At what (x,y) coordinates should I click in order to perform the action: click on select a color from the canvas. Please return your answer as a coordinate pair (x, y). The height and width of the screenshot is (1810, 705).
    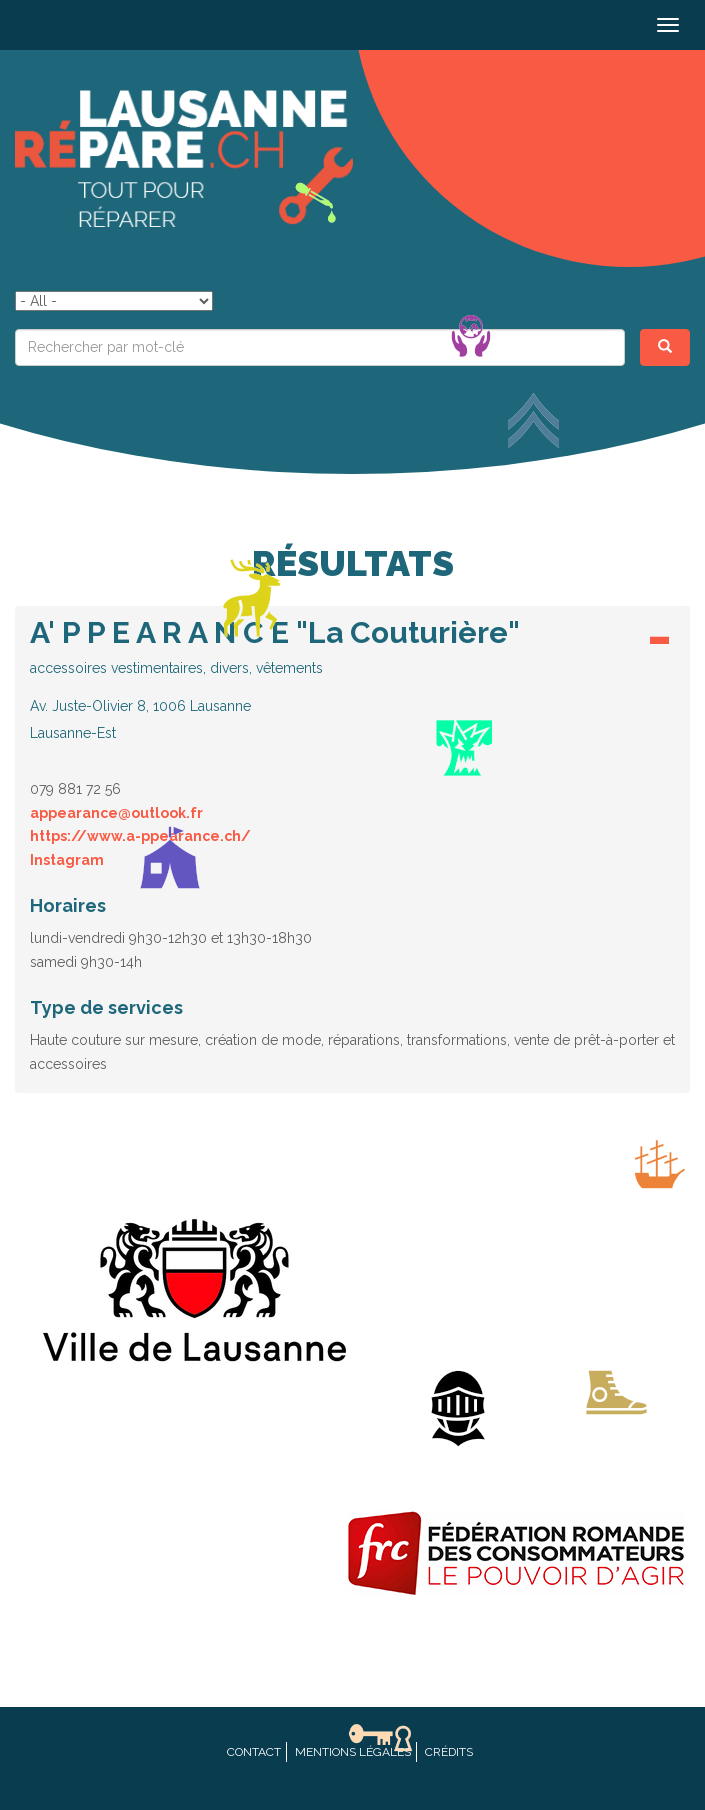
    Looking at the image, I should click on (315, 202).